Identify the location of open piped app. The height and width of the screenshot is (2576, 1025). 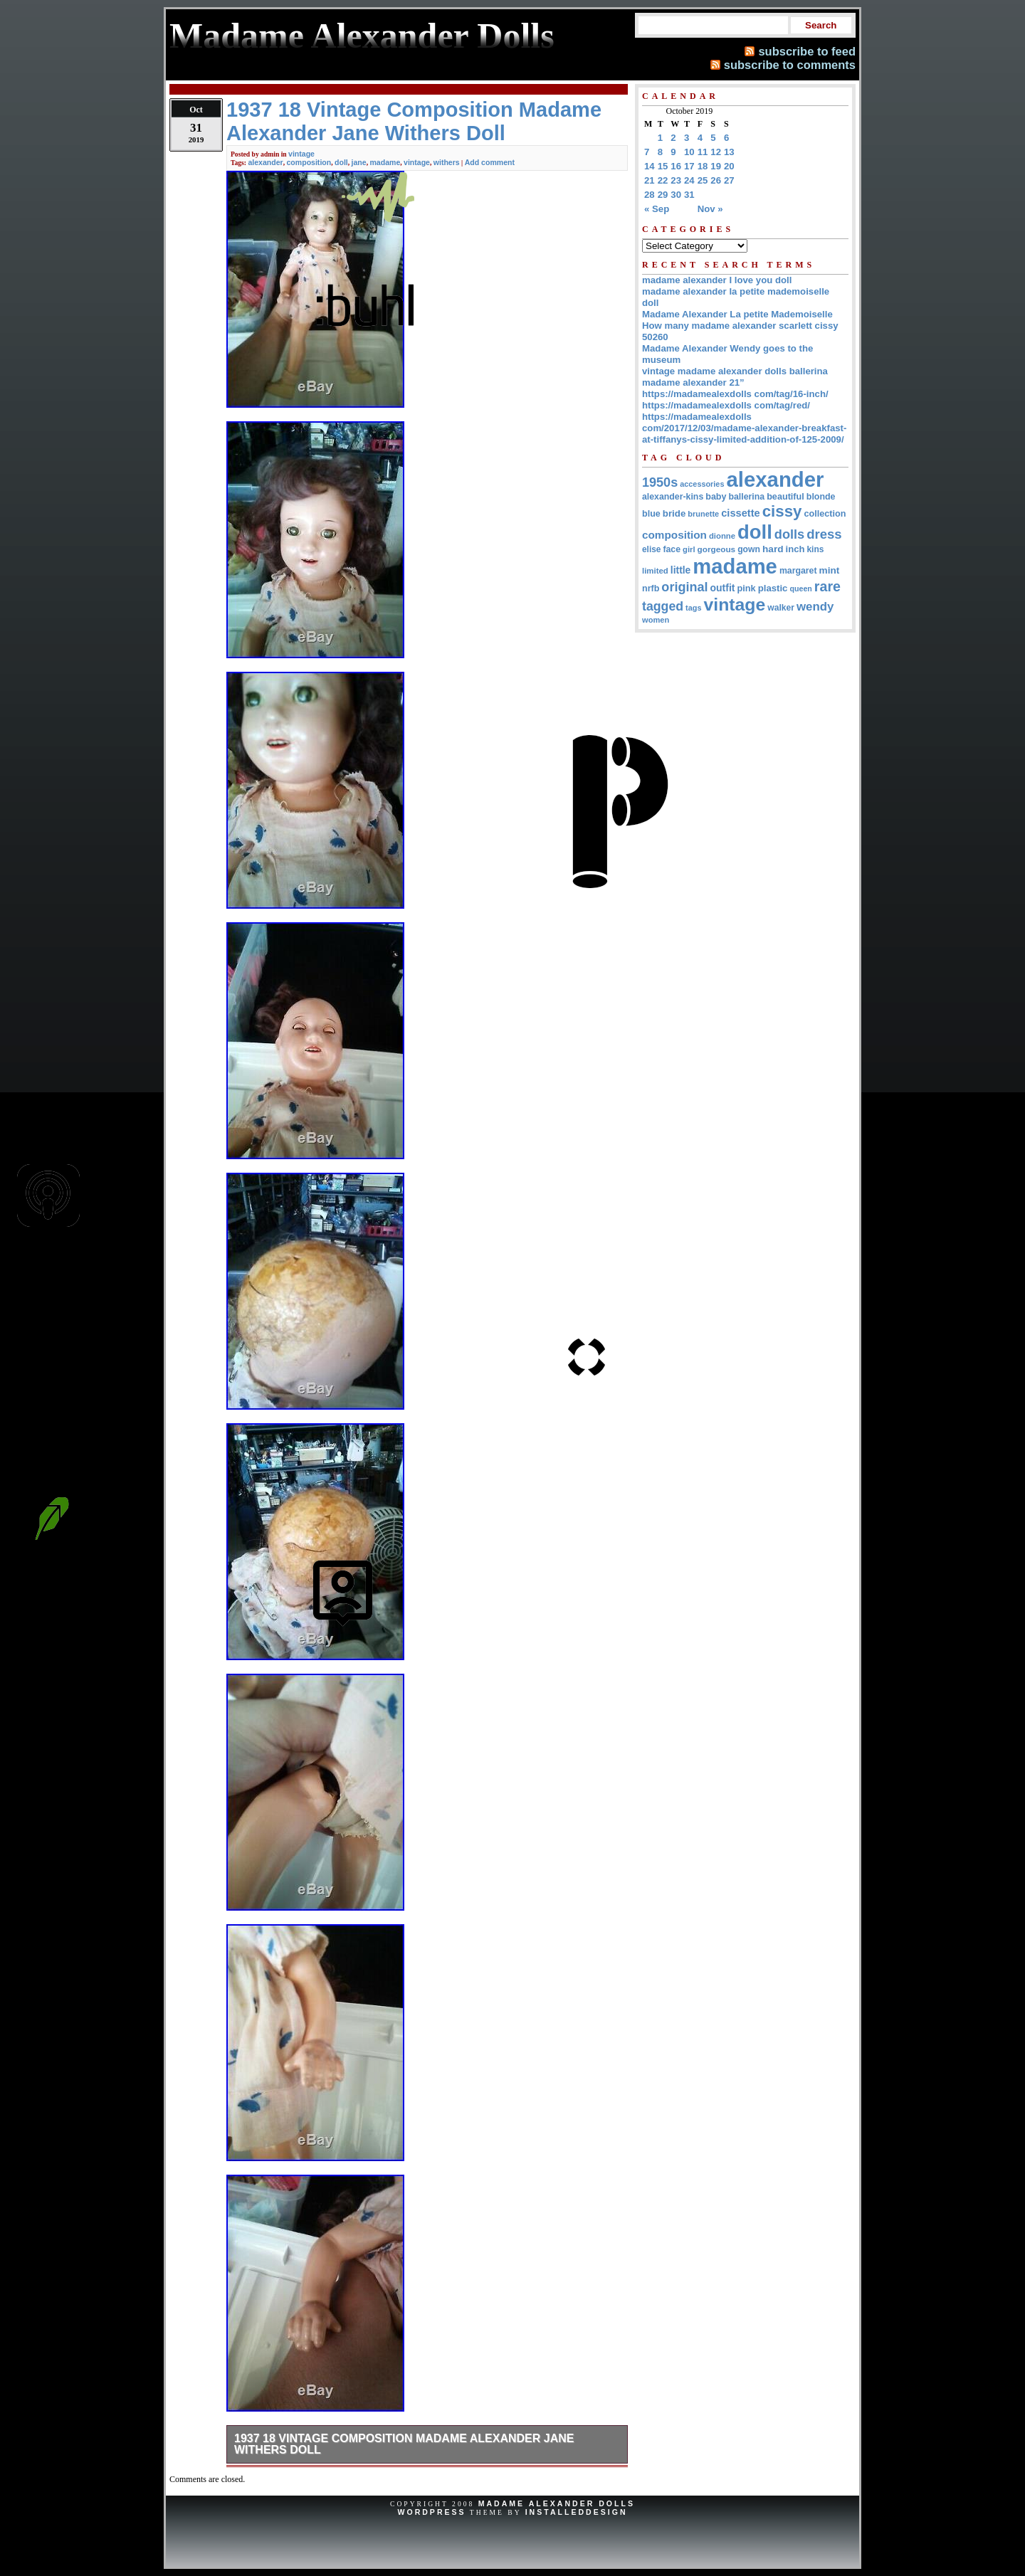
(620, 811).